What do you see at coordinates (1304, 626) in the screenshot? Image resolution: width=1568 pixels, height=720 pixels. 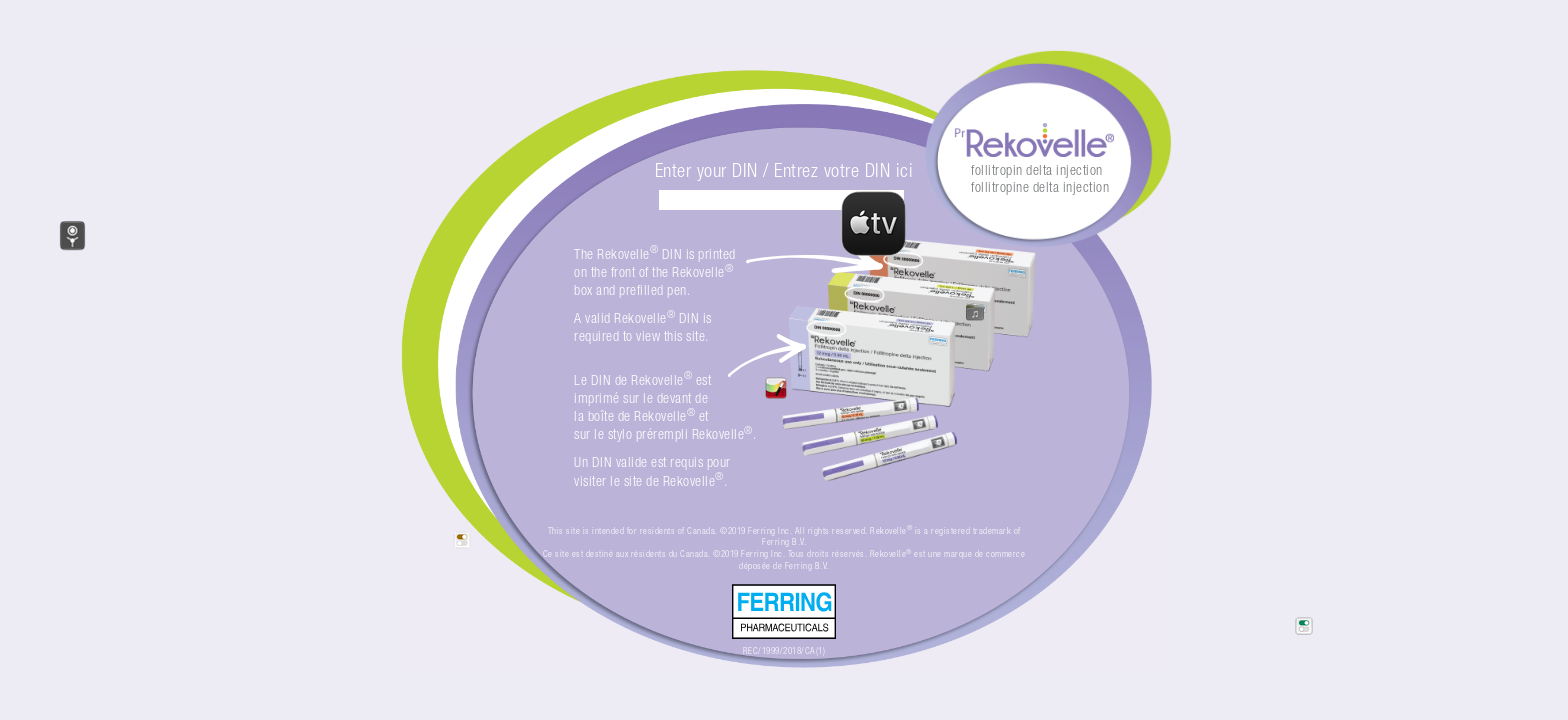 I see `open gnome tweaks settings` at bounding box center [1304, 626].